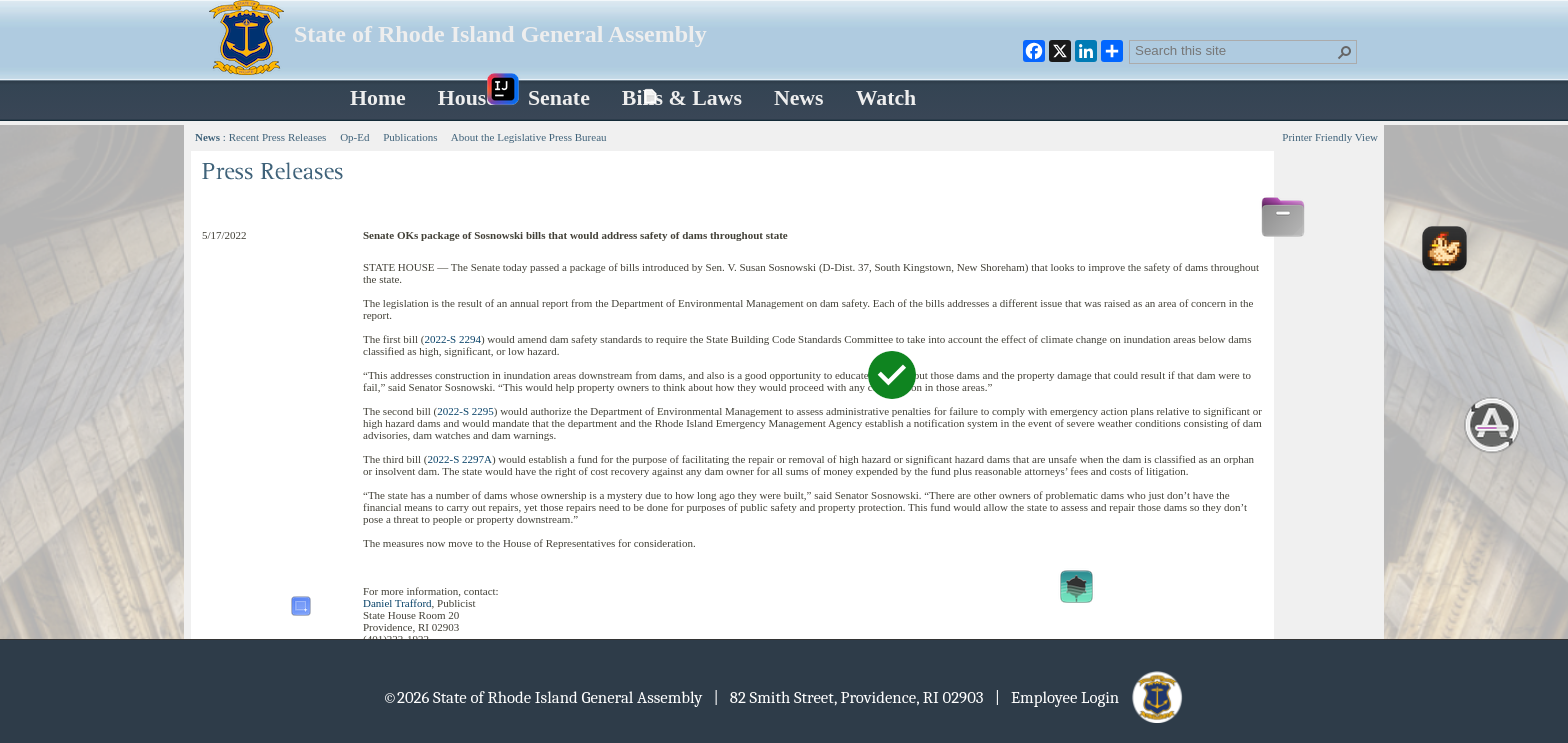  What do you see at coordinates (503, 89) in the screenshot?
I see `open IntelliJ IDEA development environment` at bounding box center [503, 89].